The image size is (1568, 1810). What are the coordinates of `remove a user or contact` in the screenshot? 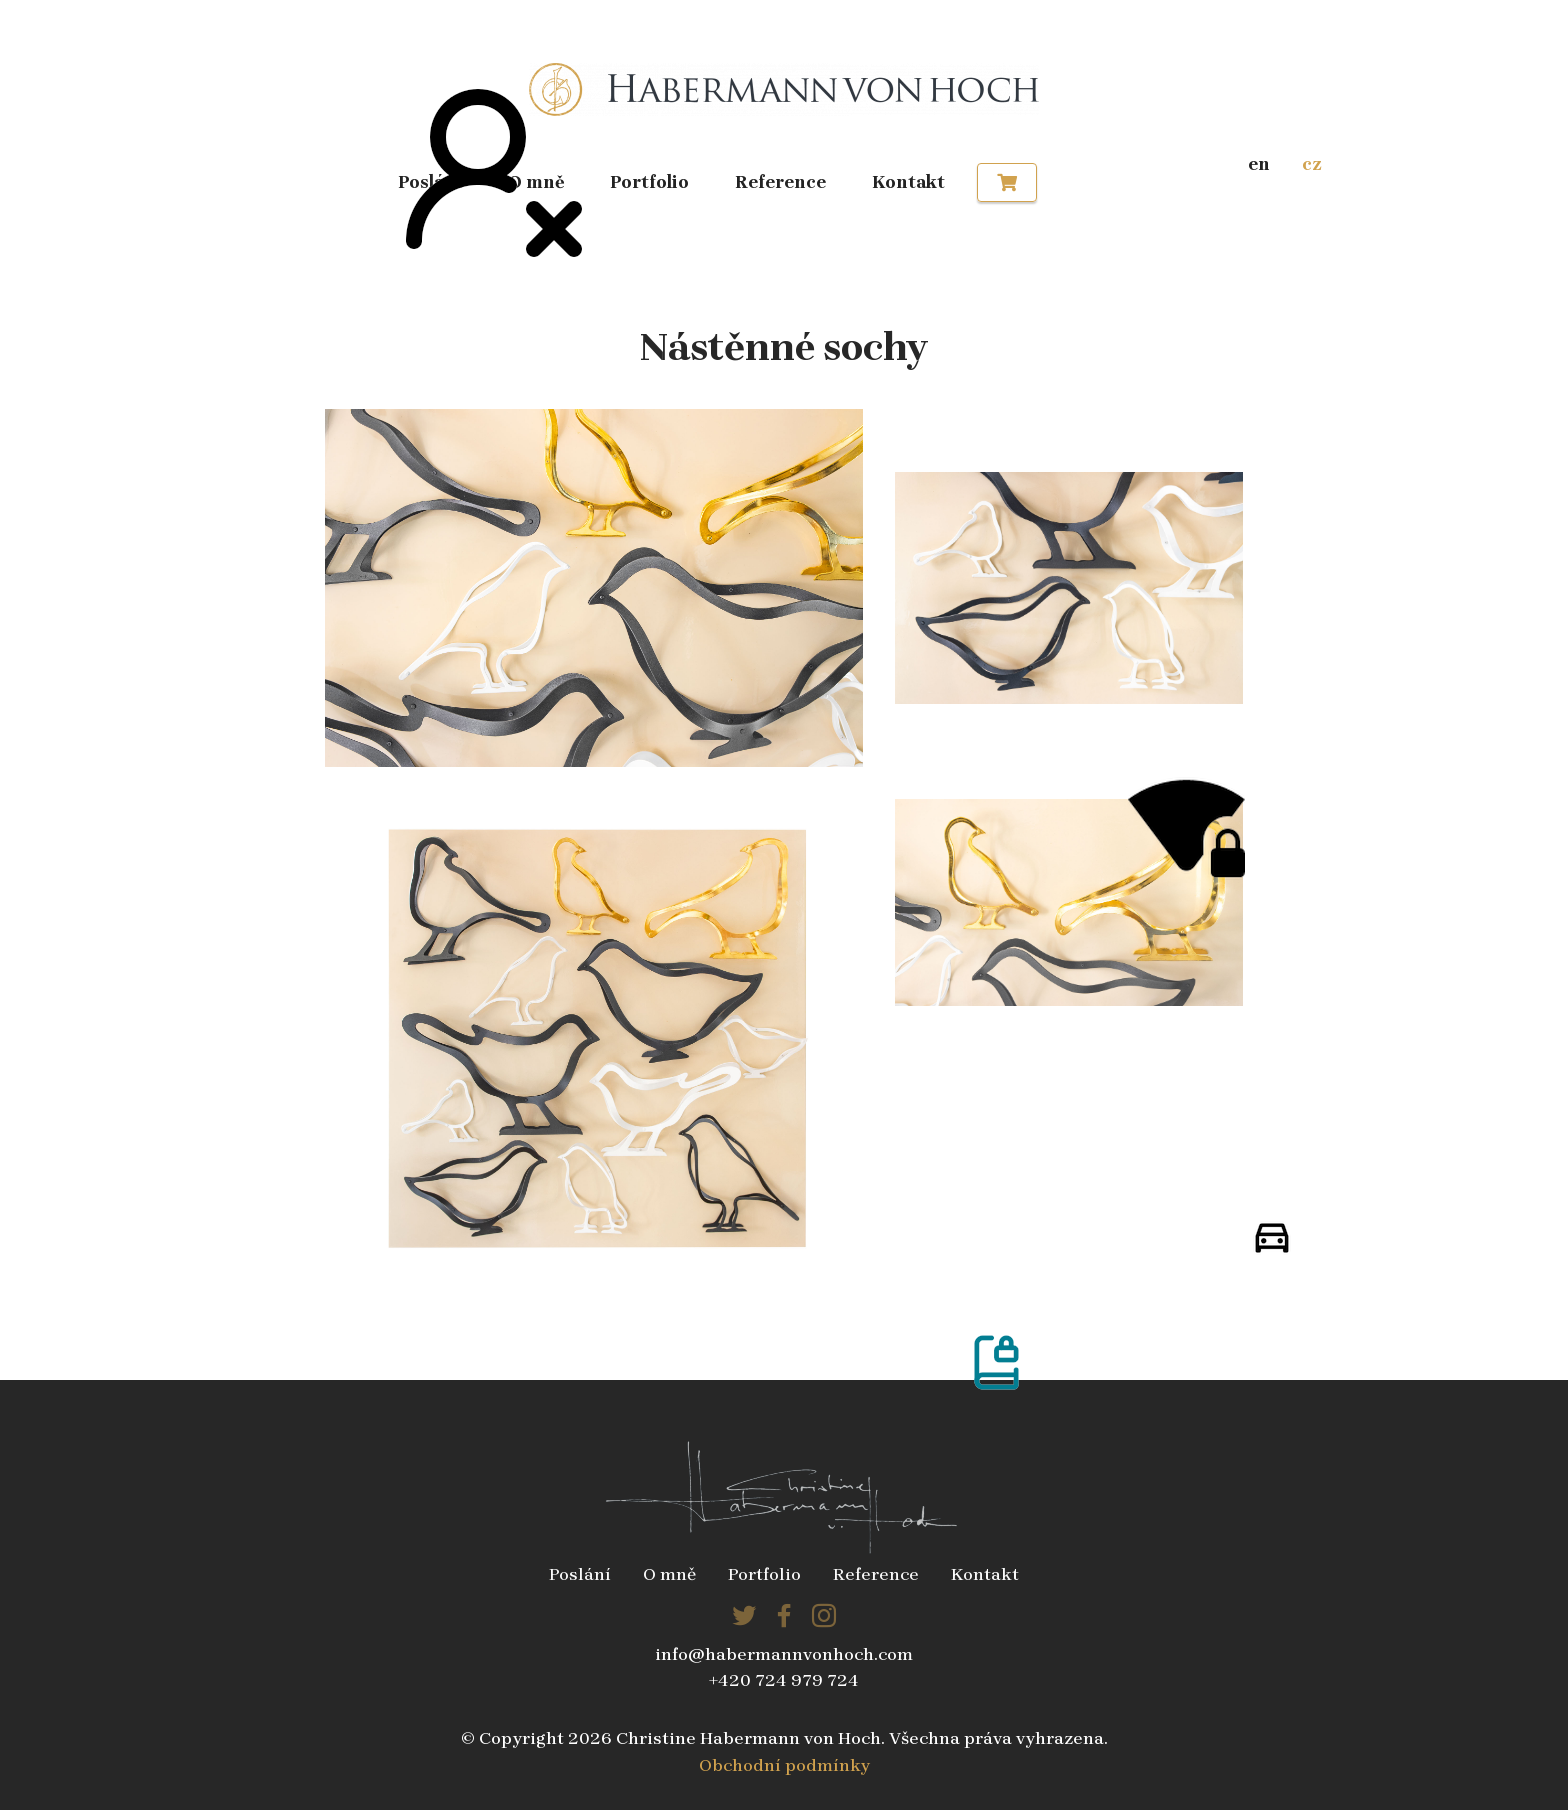 It's located at (494, 169).